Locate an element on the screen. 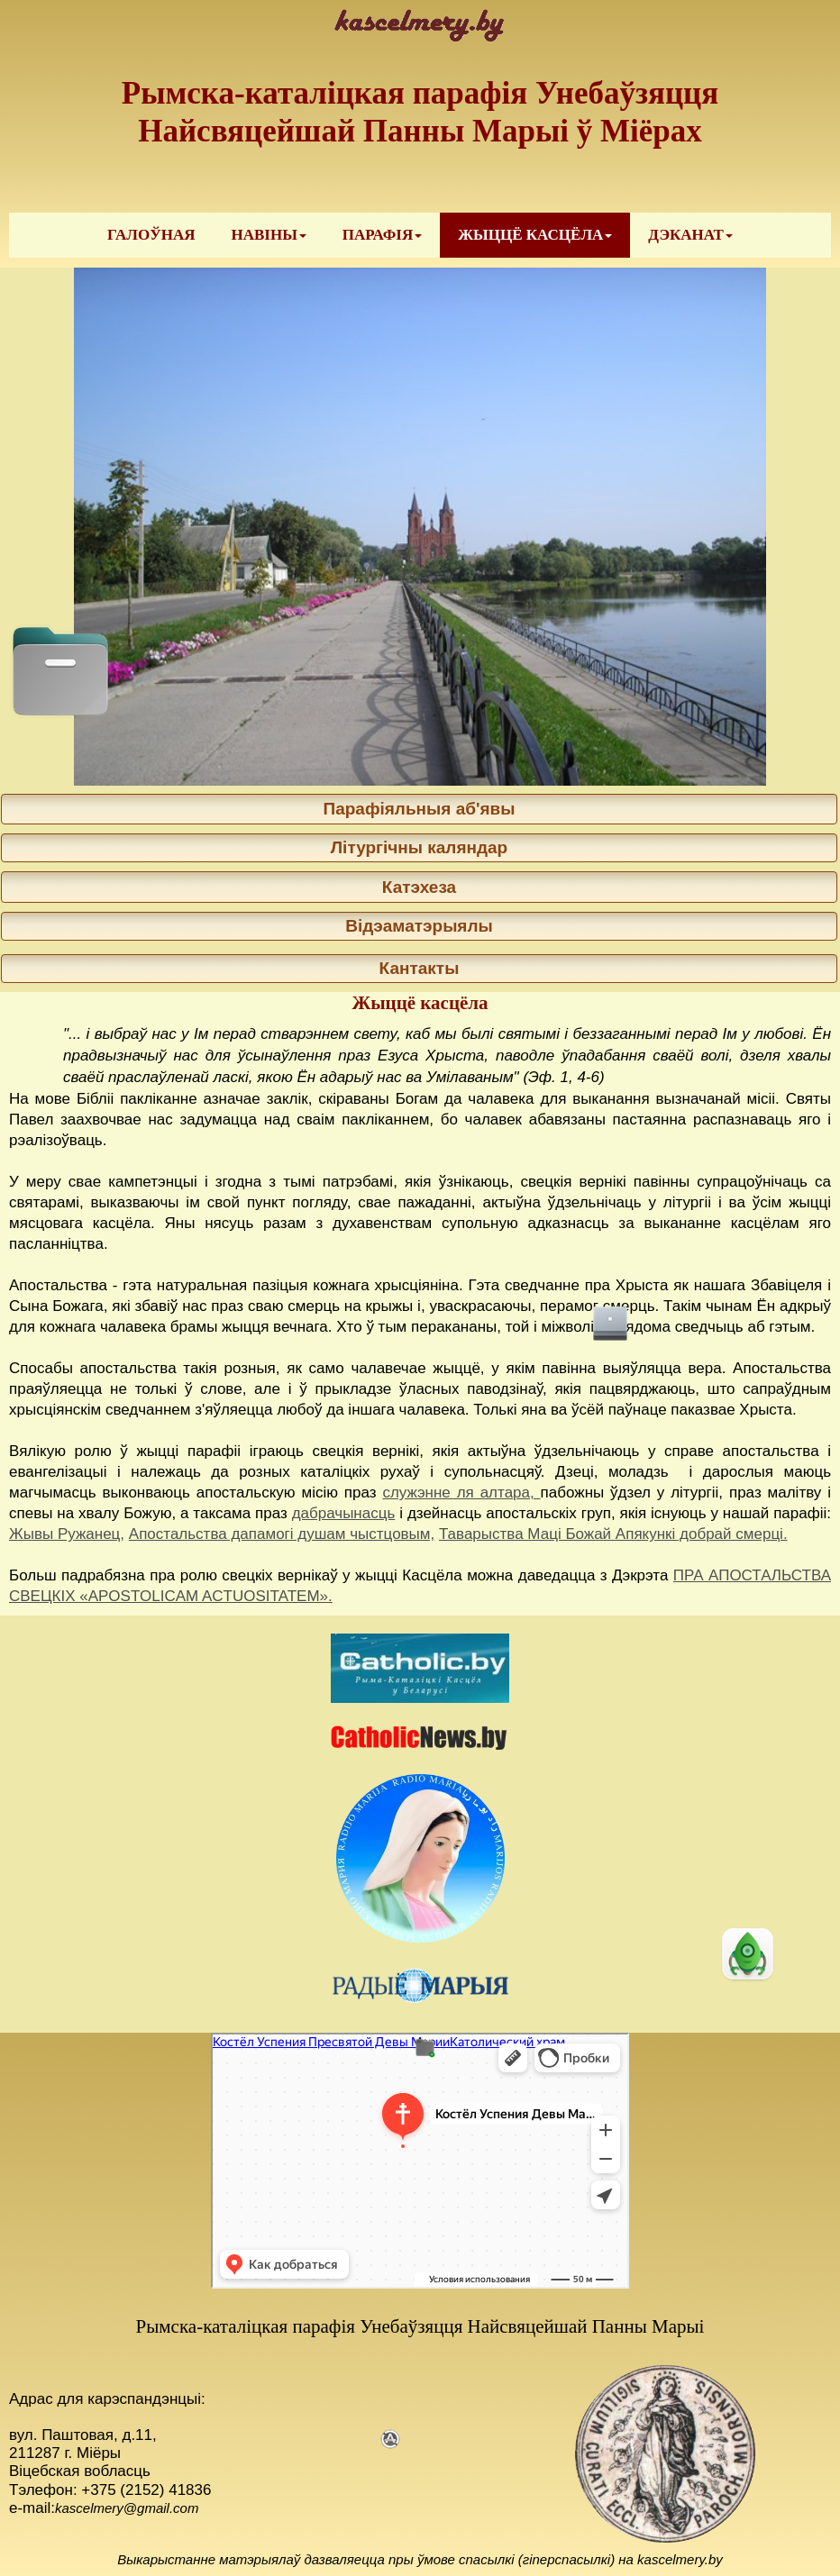 The width and height of the screenshot is (840, 2576). check for available software updates is located at coordinates (390, 2439).